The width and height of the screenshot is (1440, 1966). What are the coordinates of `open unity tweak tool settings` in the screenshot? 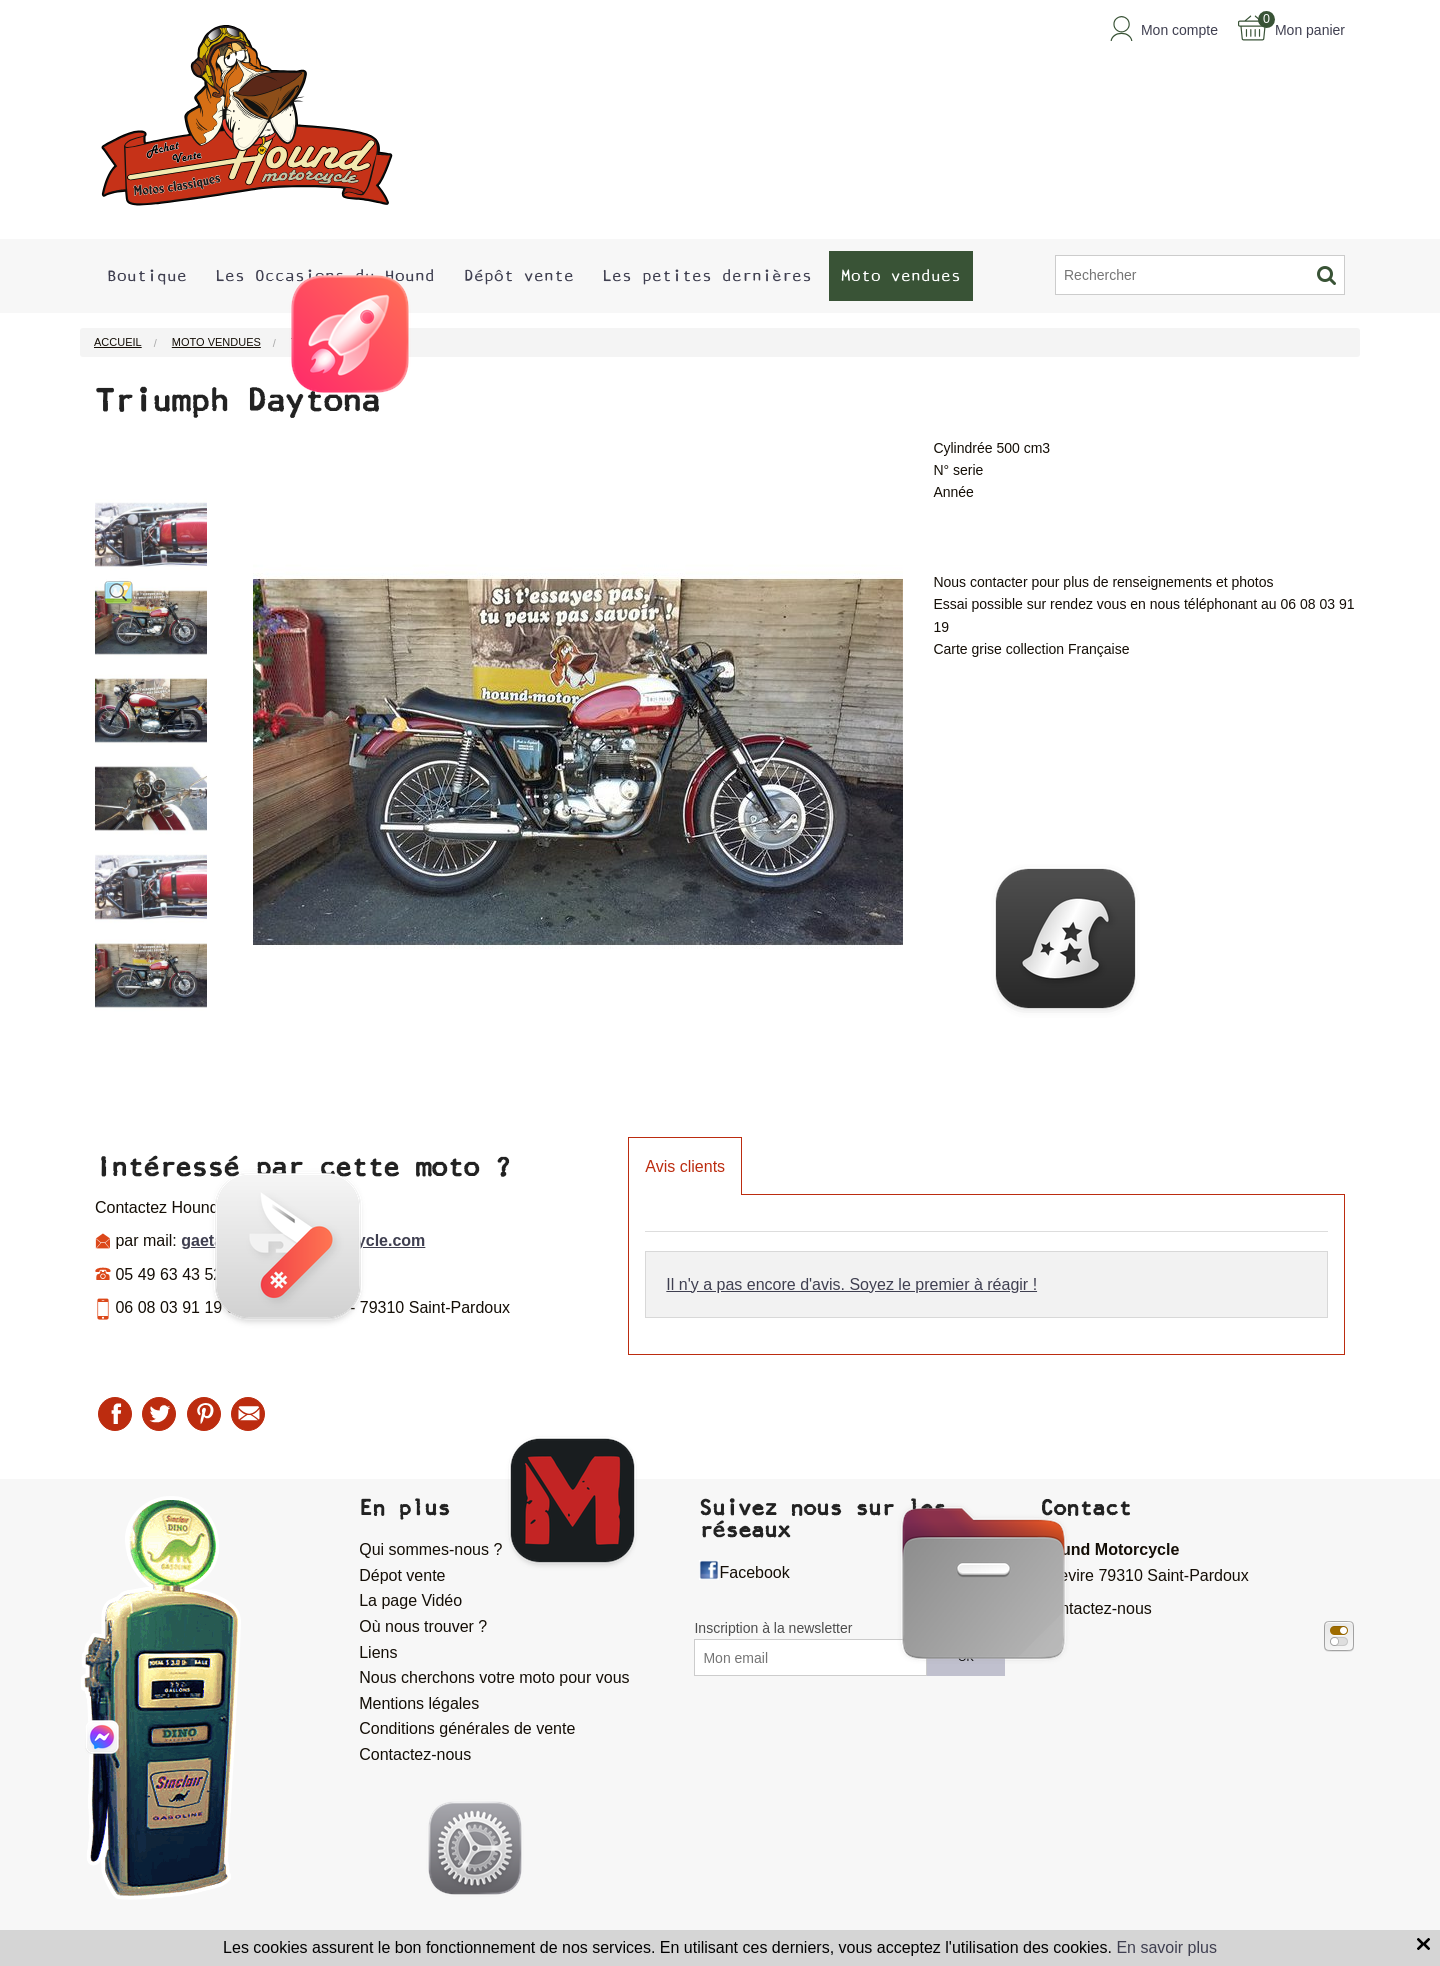 It's located at (1339, 1636).